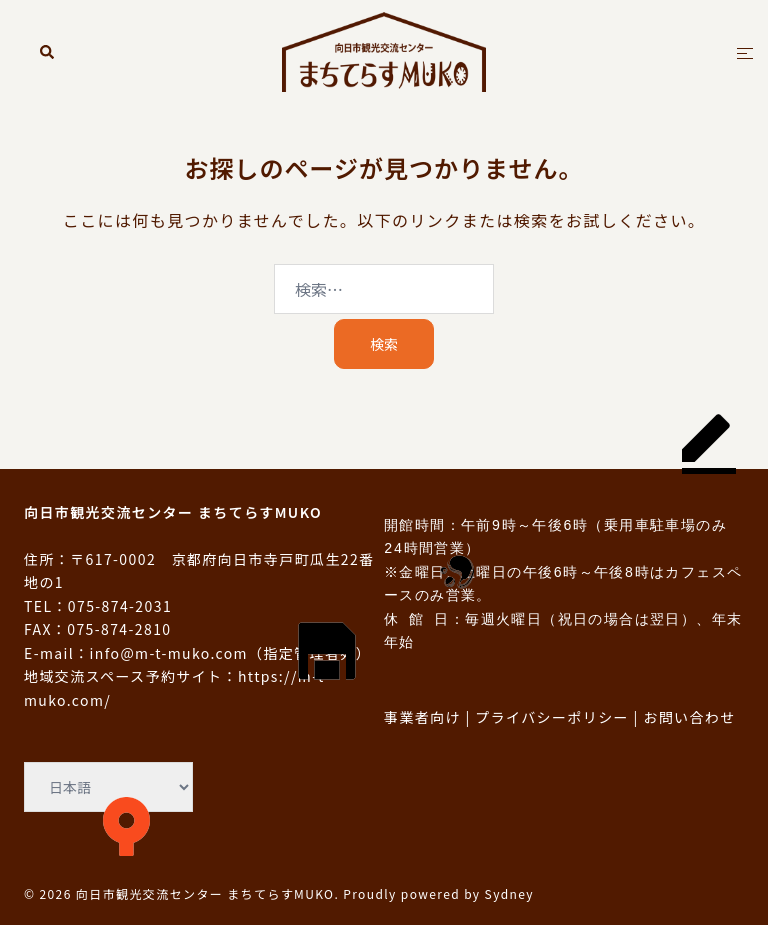 This screenshot has width=768, height=925. What do you see at coordinates (327, 651) in the screenshot?
I see `save current file or document` at bounding box center [327, 651].